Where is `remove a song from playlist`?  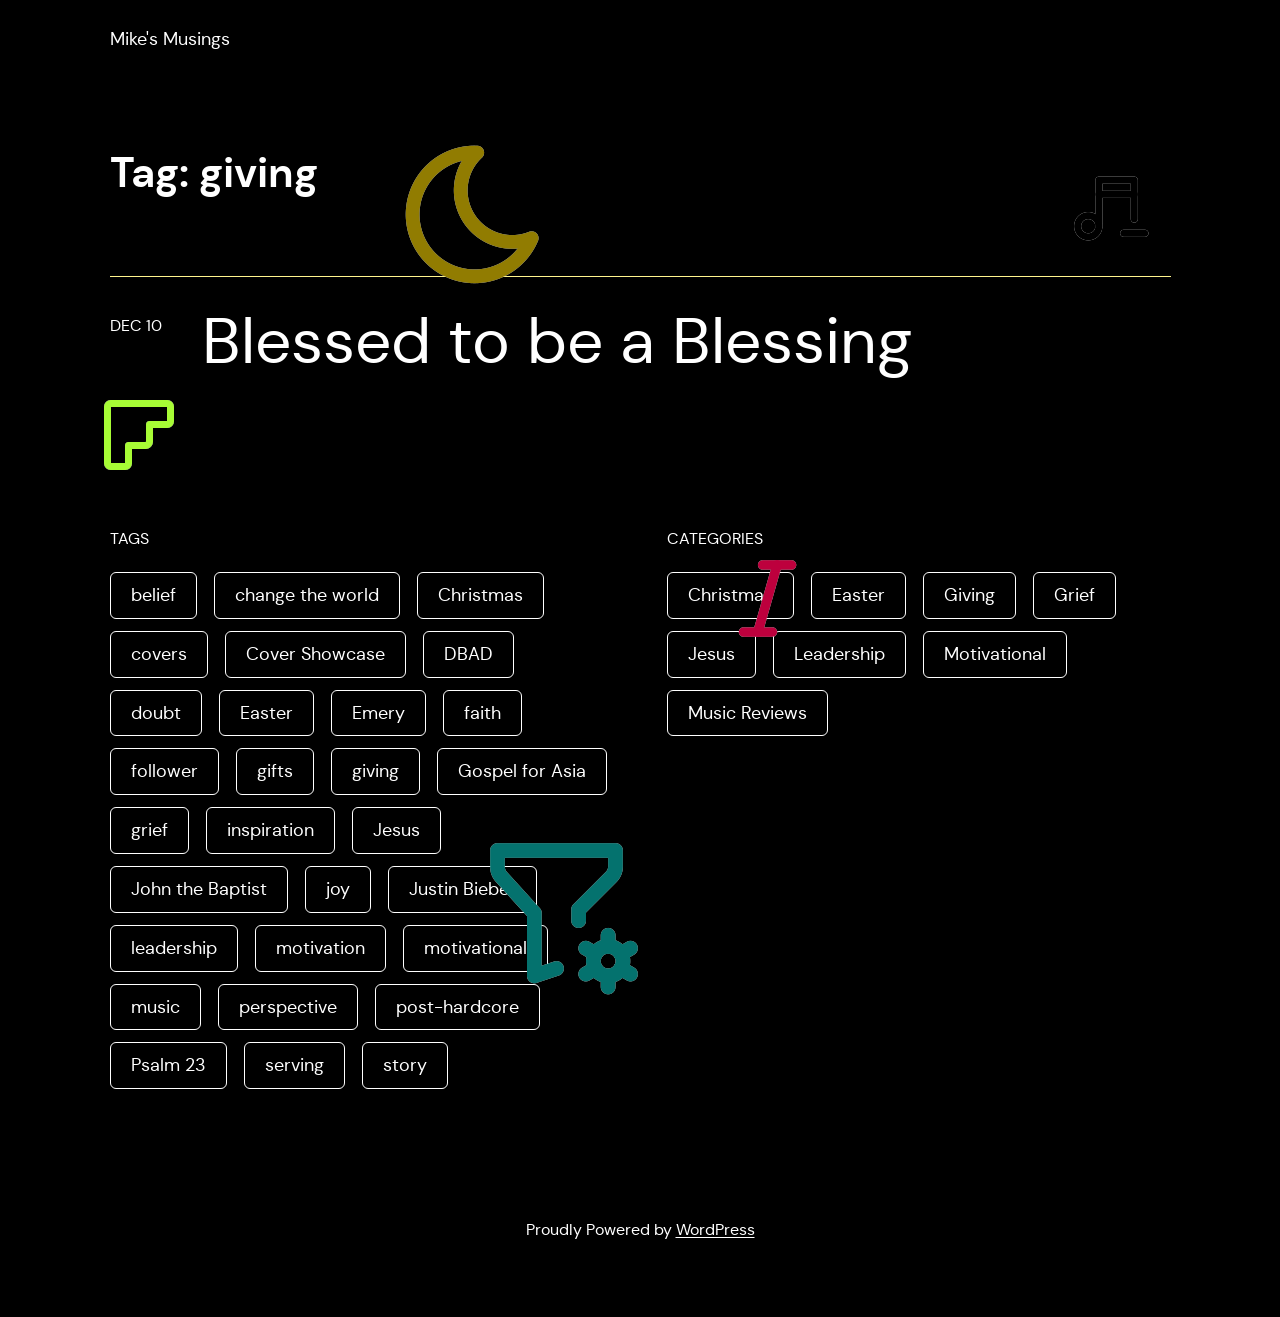
remove a song from playlist is located at coordinates (1109, 208).